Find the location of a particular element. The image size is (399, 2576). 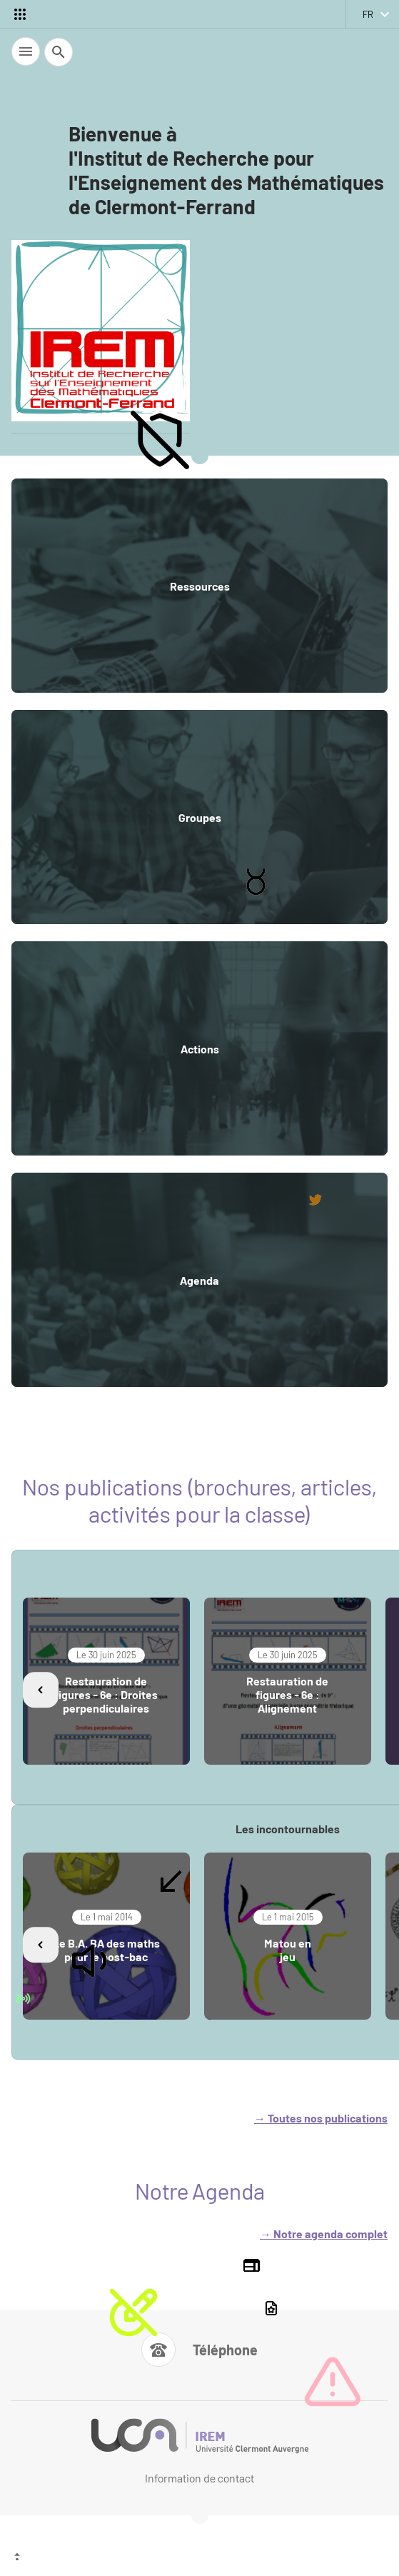

editing is disabled or unavailable is located at coordinates (133, 2312).